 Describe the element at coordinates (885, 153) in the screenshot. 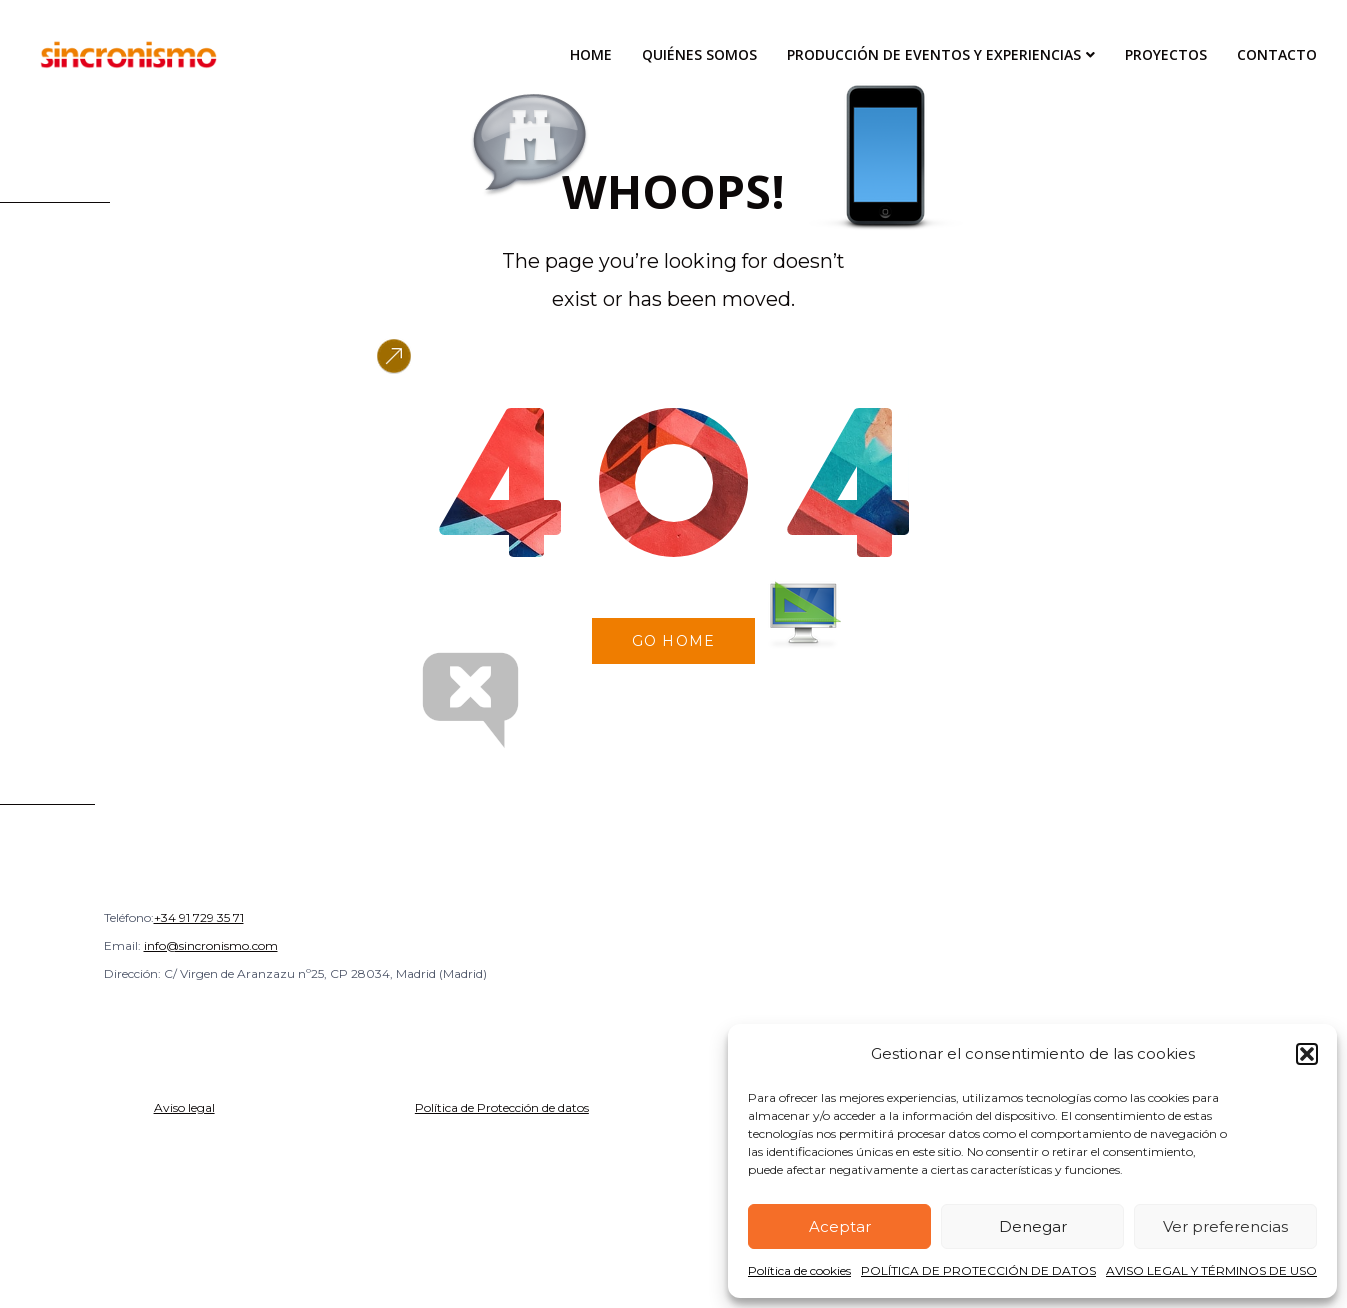

I see `access ipod touch device settings` at that location.